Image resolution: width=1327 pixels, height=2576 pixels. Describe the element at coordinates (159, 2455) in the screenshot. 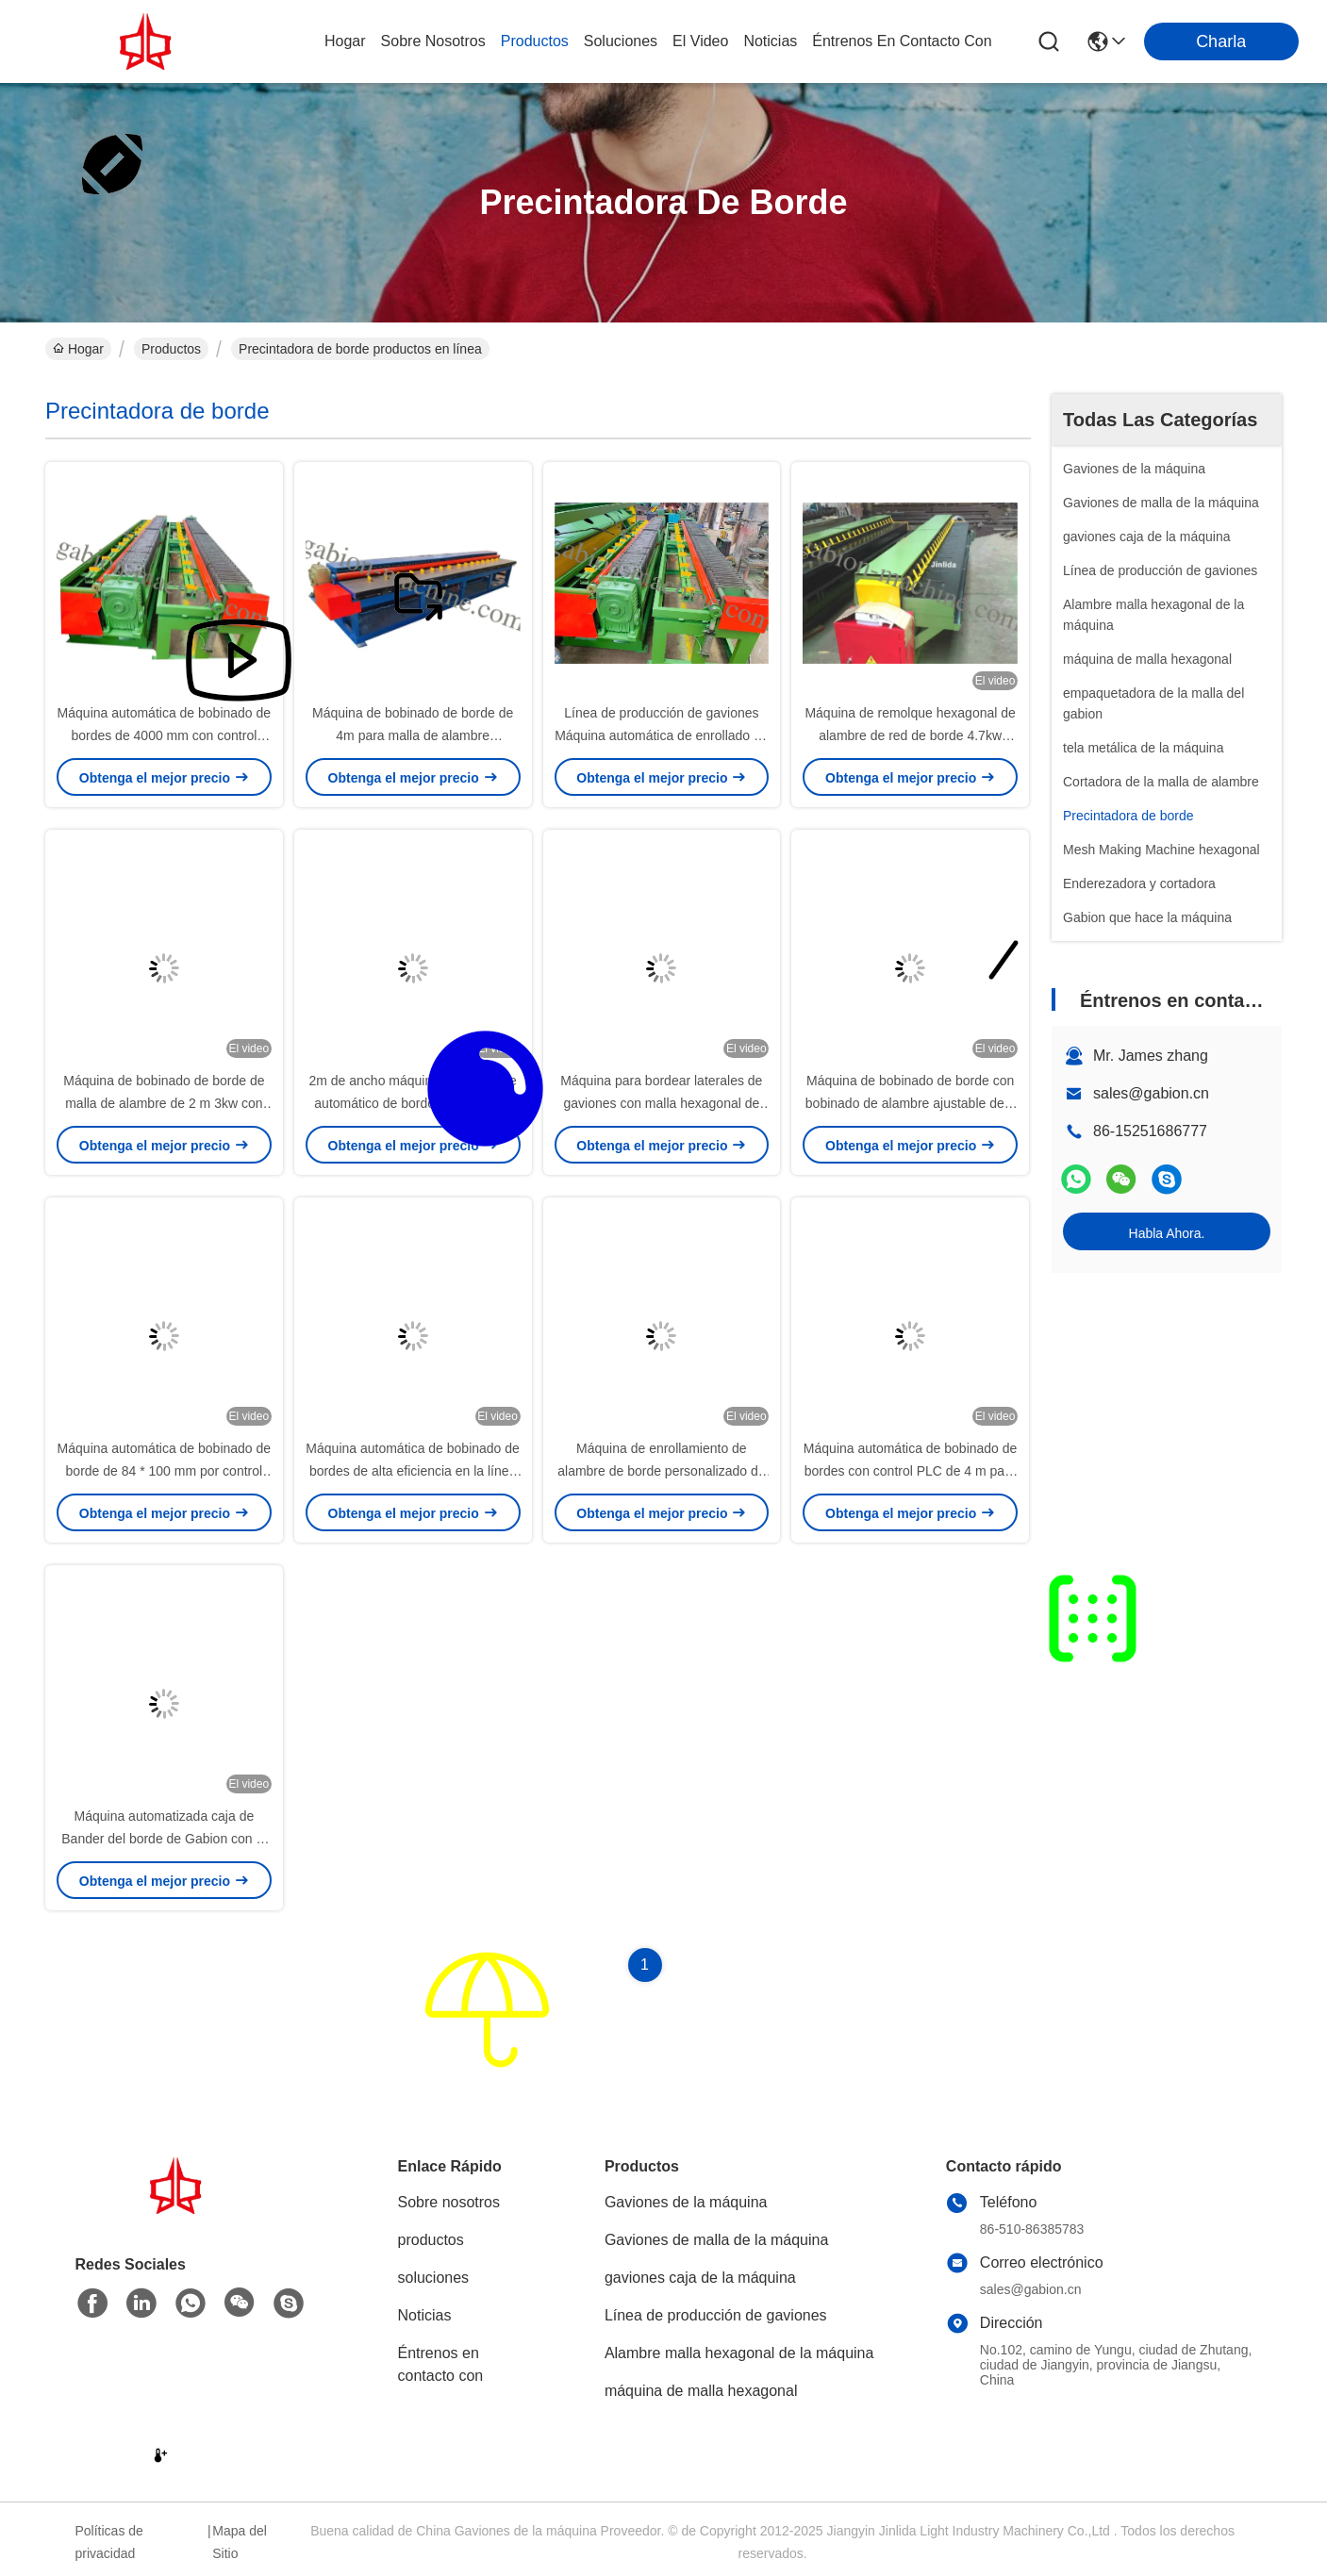

I see `increase temperature setting` at that location.